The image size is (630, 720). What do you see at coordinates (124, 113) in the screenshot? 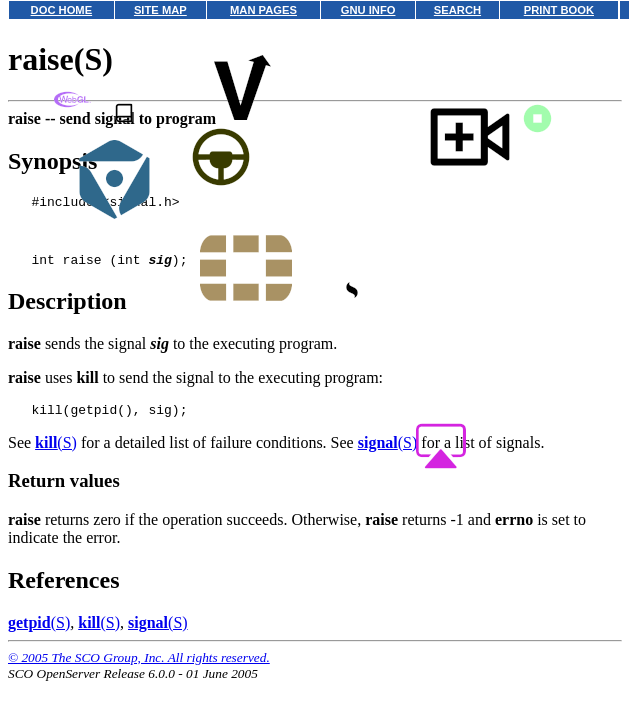
I see `open your library or reading list` at bounding box center [124, 113].